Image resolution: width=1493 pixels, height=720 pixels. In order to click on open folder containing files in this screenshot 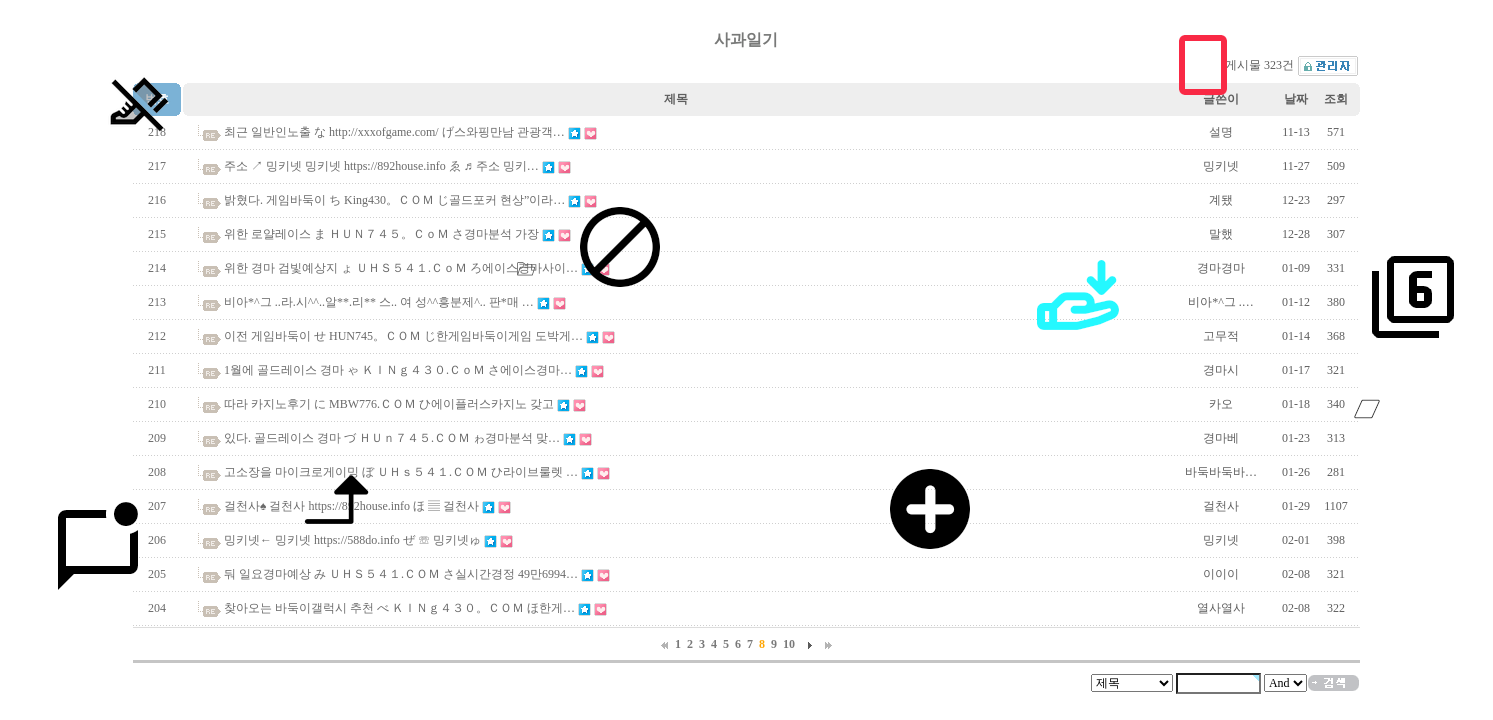, I will do `click(525, 268)`.